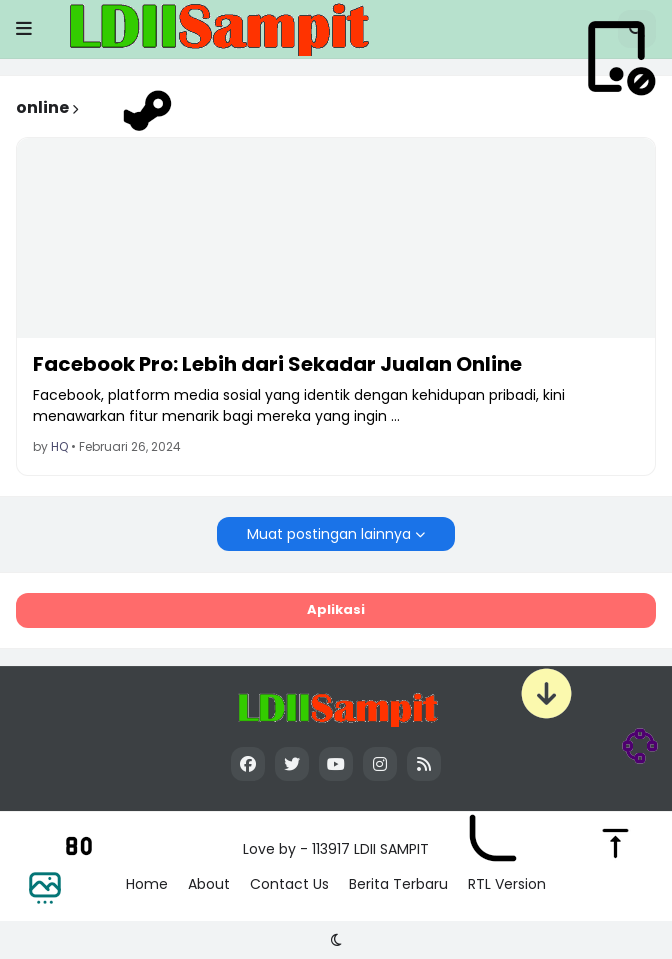 Image resolution: width=672 pixels, height=959 pixels. Describe the element at coordinates (615, 843) in the screenshot. I see `align content to the top` at that location.